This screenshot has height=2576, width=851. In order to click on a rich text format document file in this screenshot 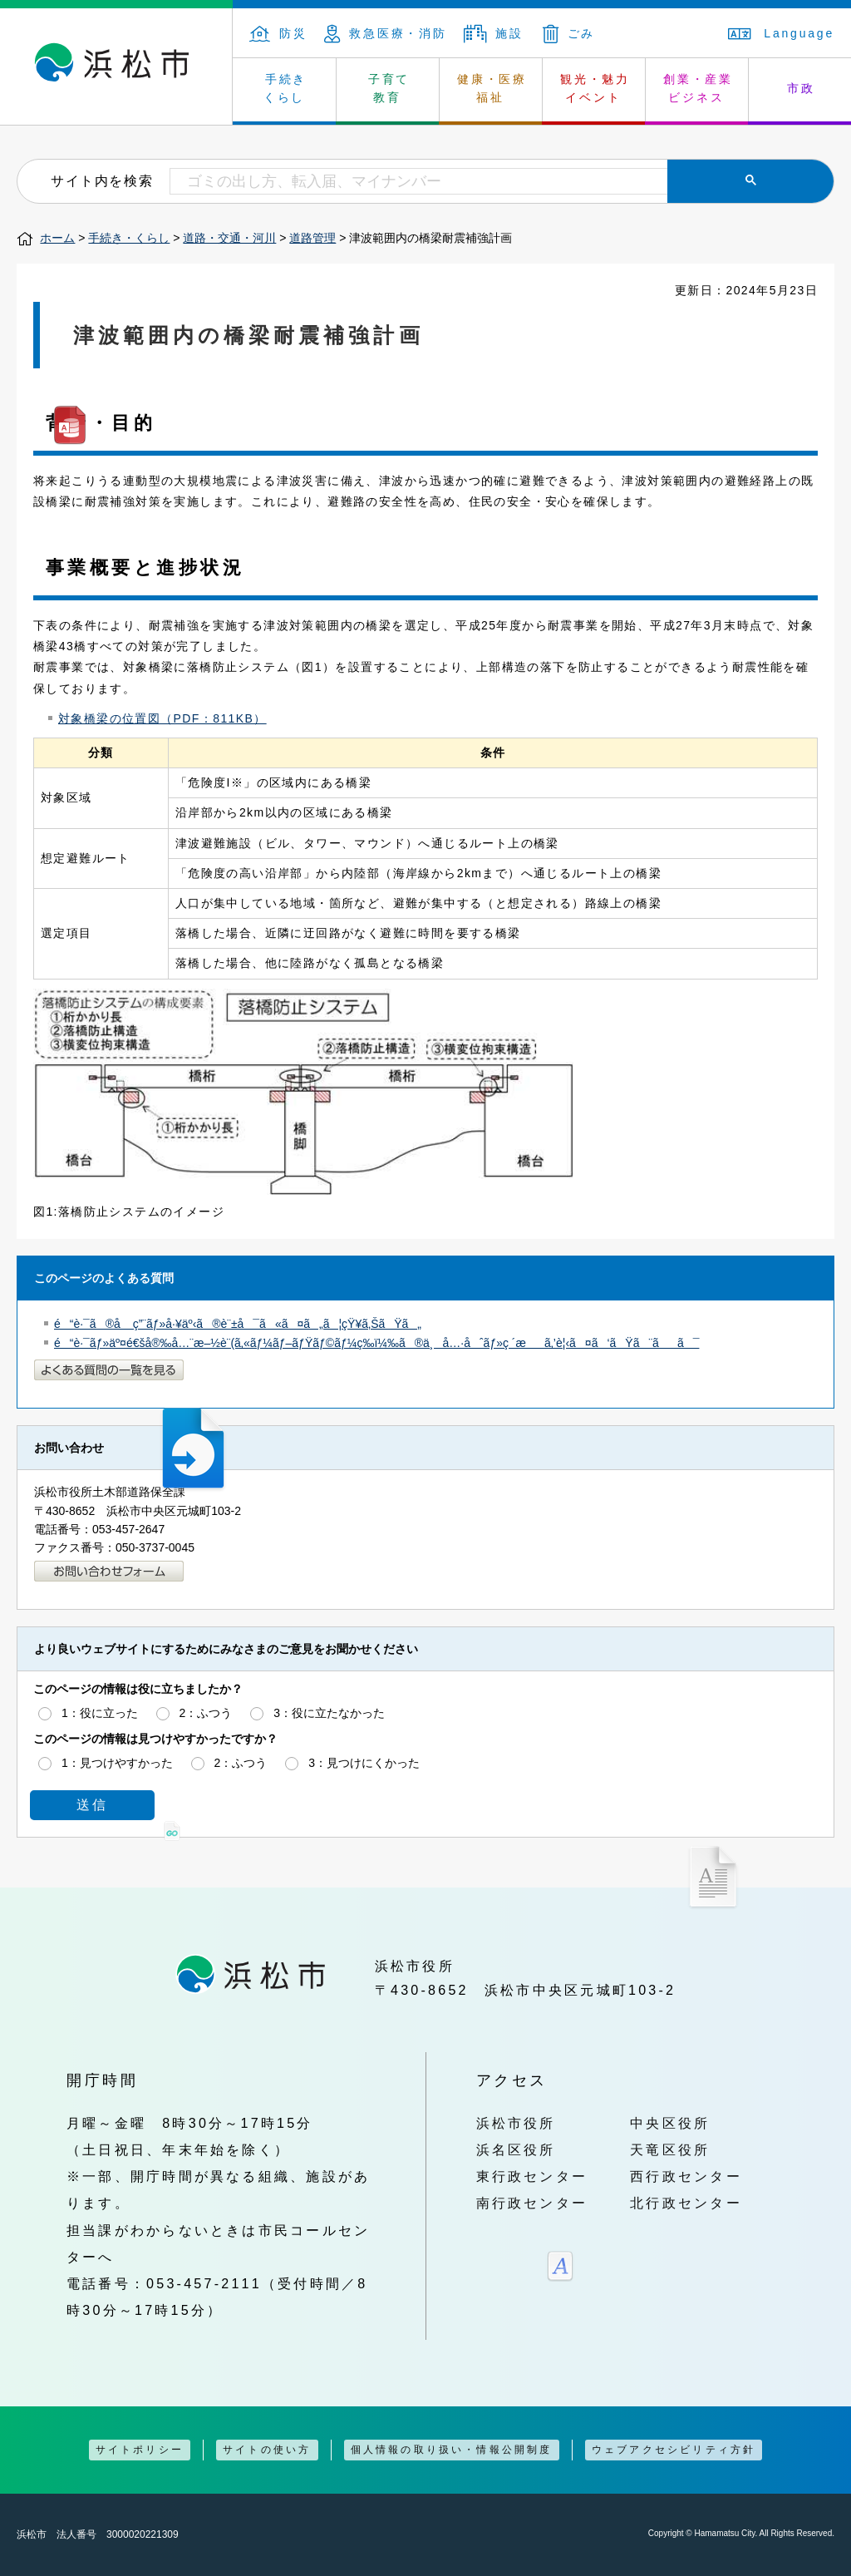, I will do `click(713, 1878)`.